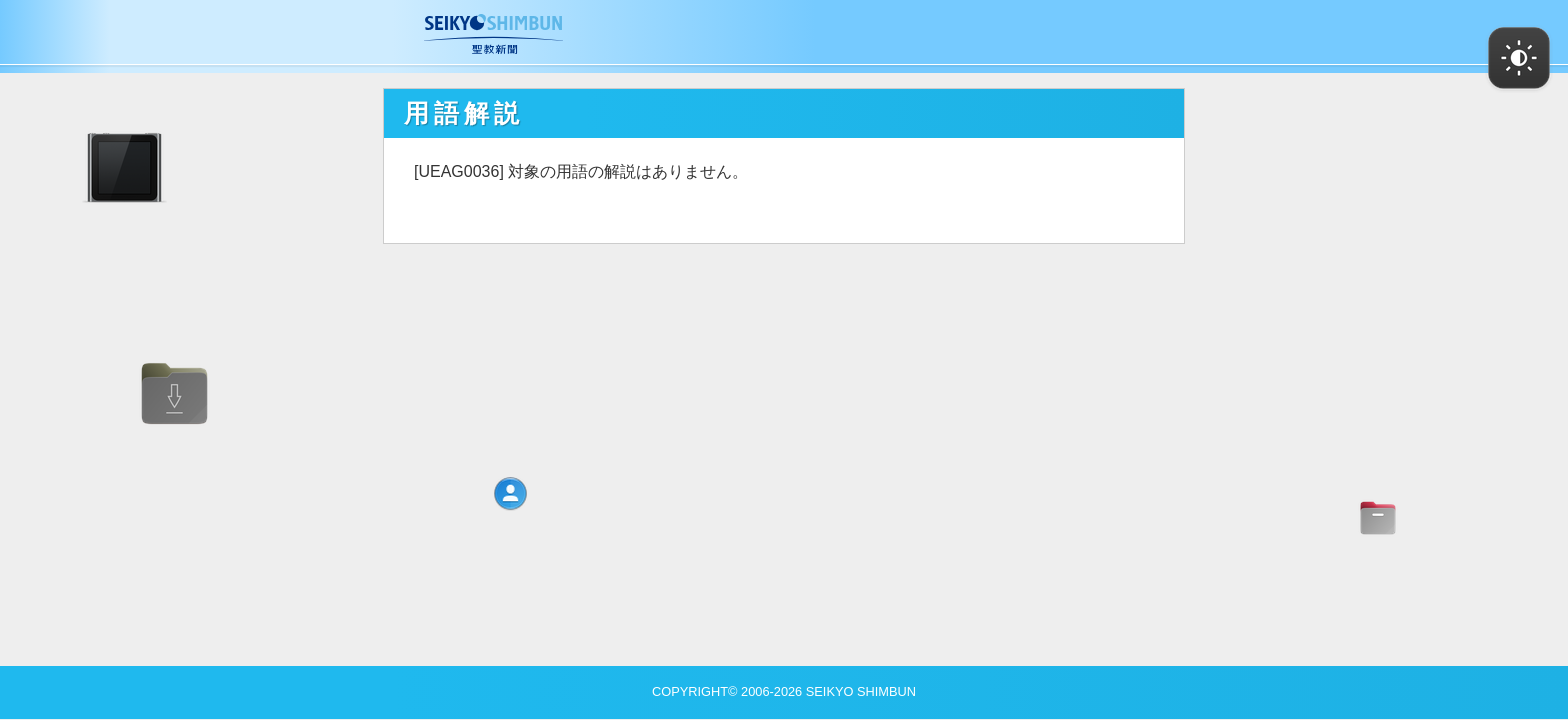 This screenshot has height=720, width=1568. What do you see at coordinates (510, 493) in the screenshot?
I see `view user profile information` at bounding box center [510, 493].